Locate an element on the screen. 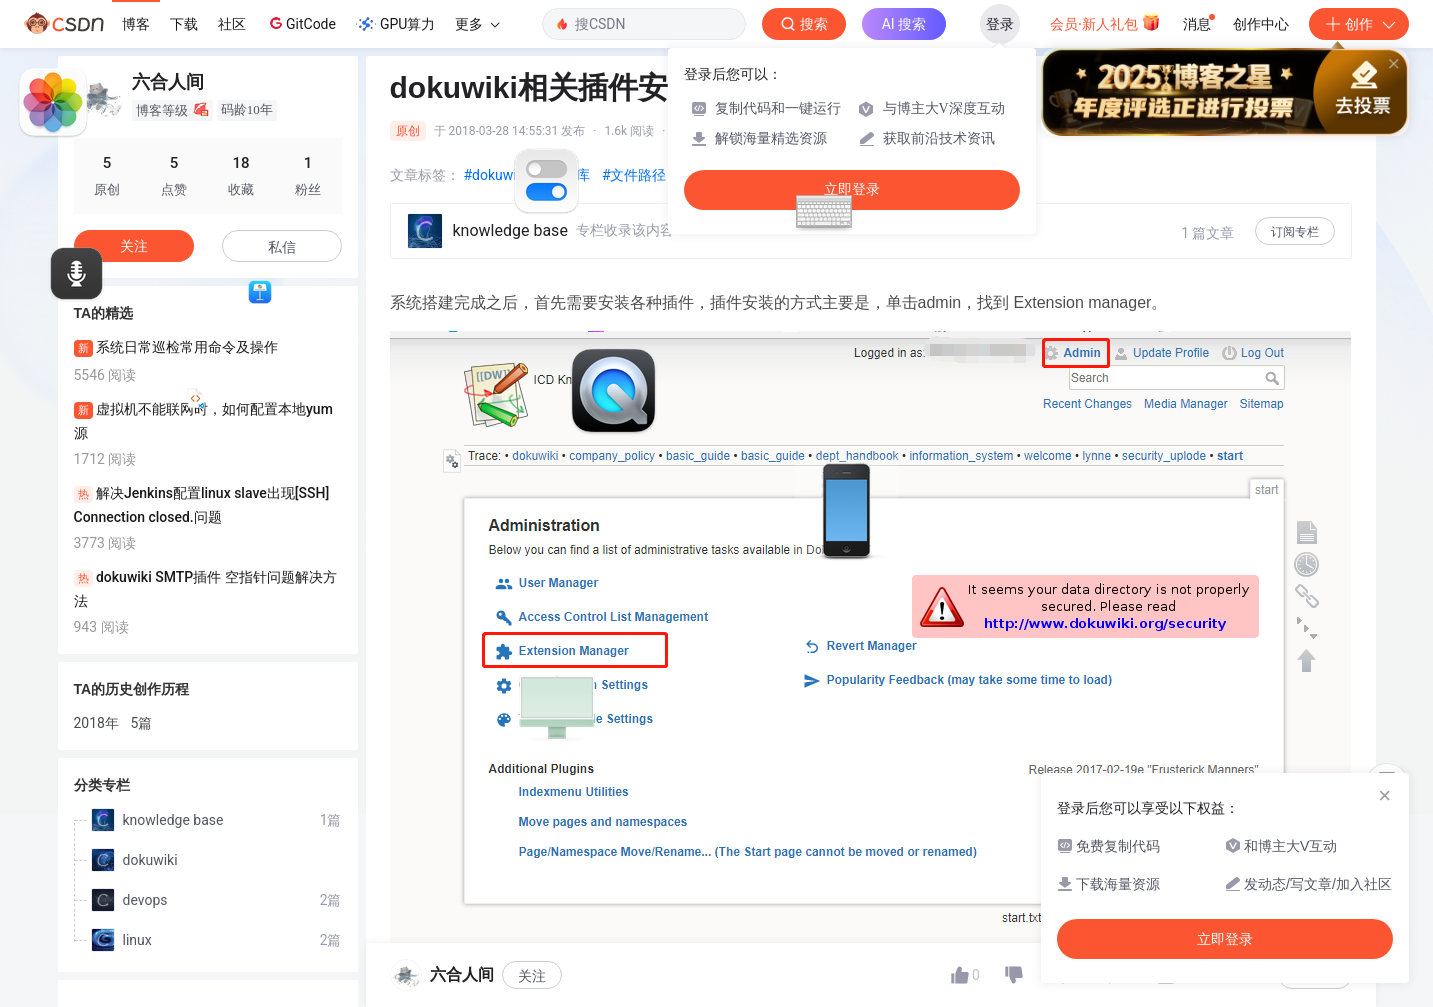  open control center to adjust system settings is located at coordinates (546, 180).